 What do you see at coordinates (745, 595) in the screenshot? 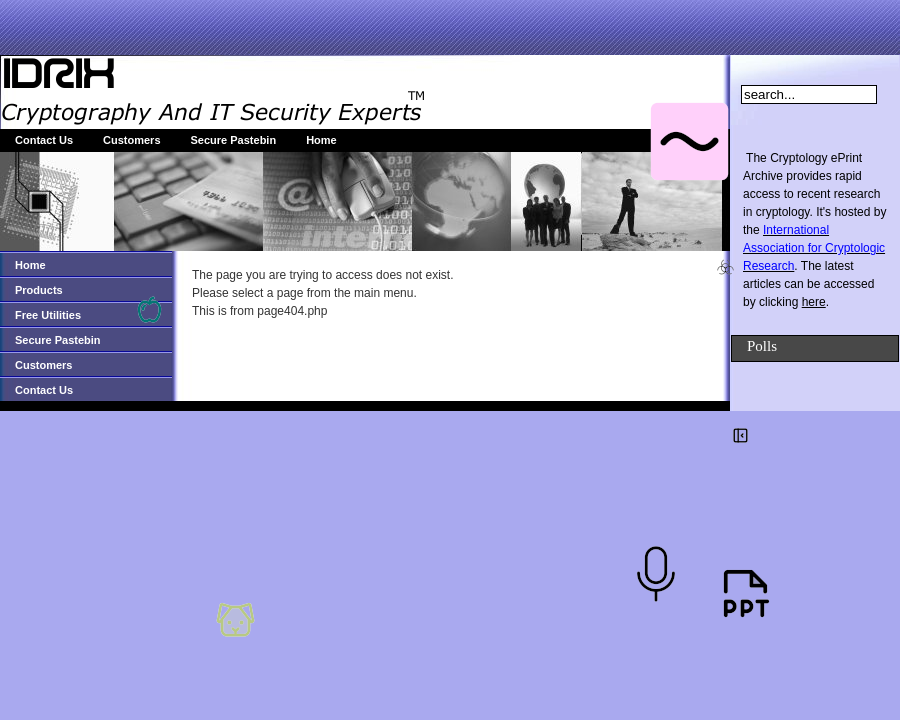
I see `open a PowerPoint presentation file` at bounding box center [745, 595].